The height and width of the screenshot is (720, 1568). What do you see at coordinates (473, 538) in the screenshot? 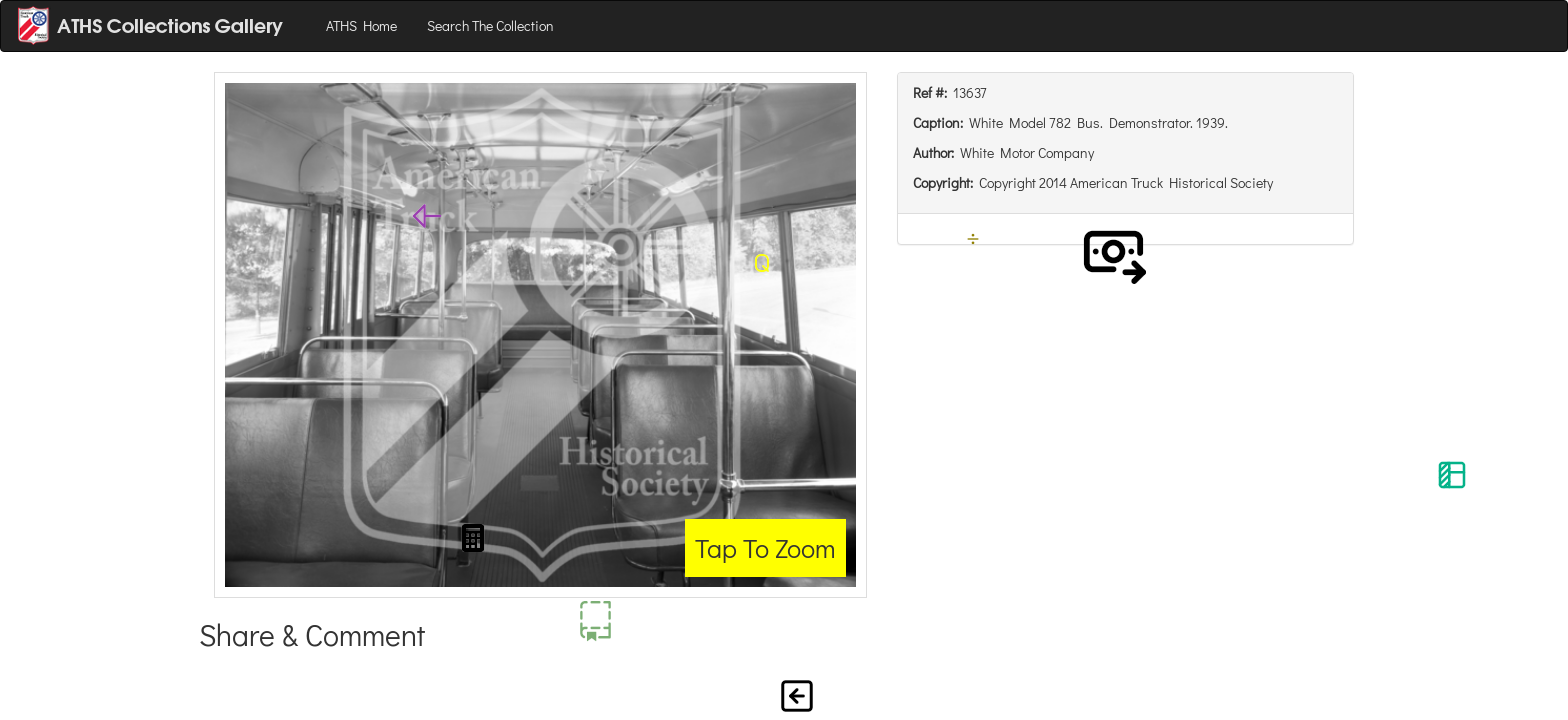
I see `open the calculator app` at bounding box center [473, 538].